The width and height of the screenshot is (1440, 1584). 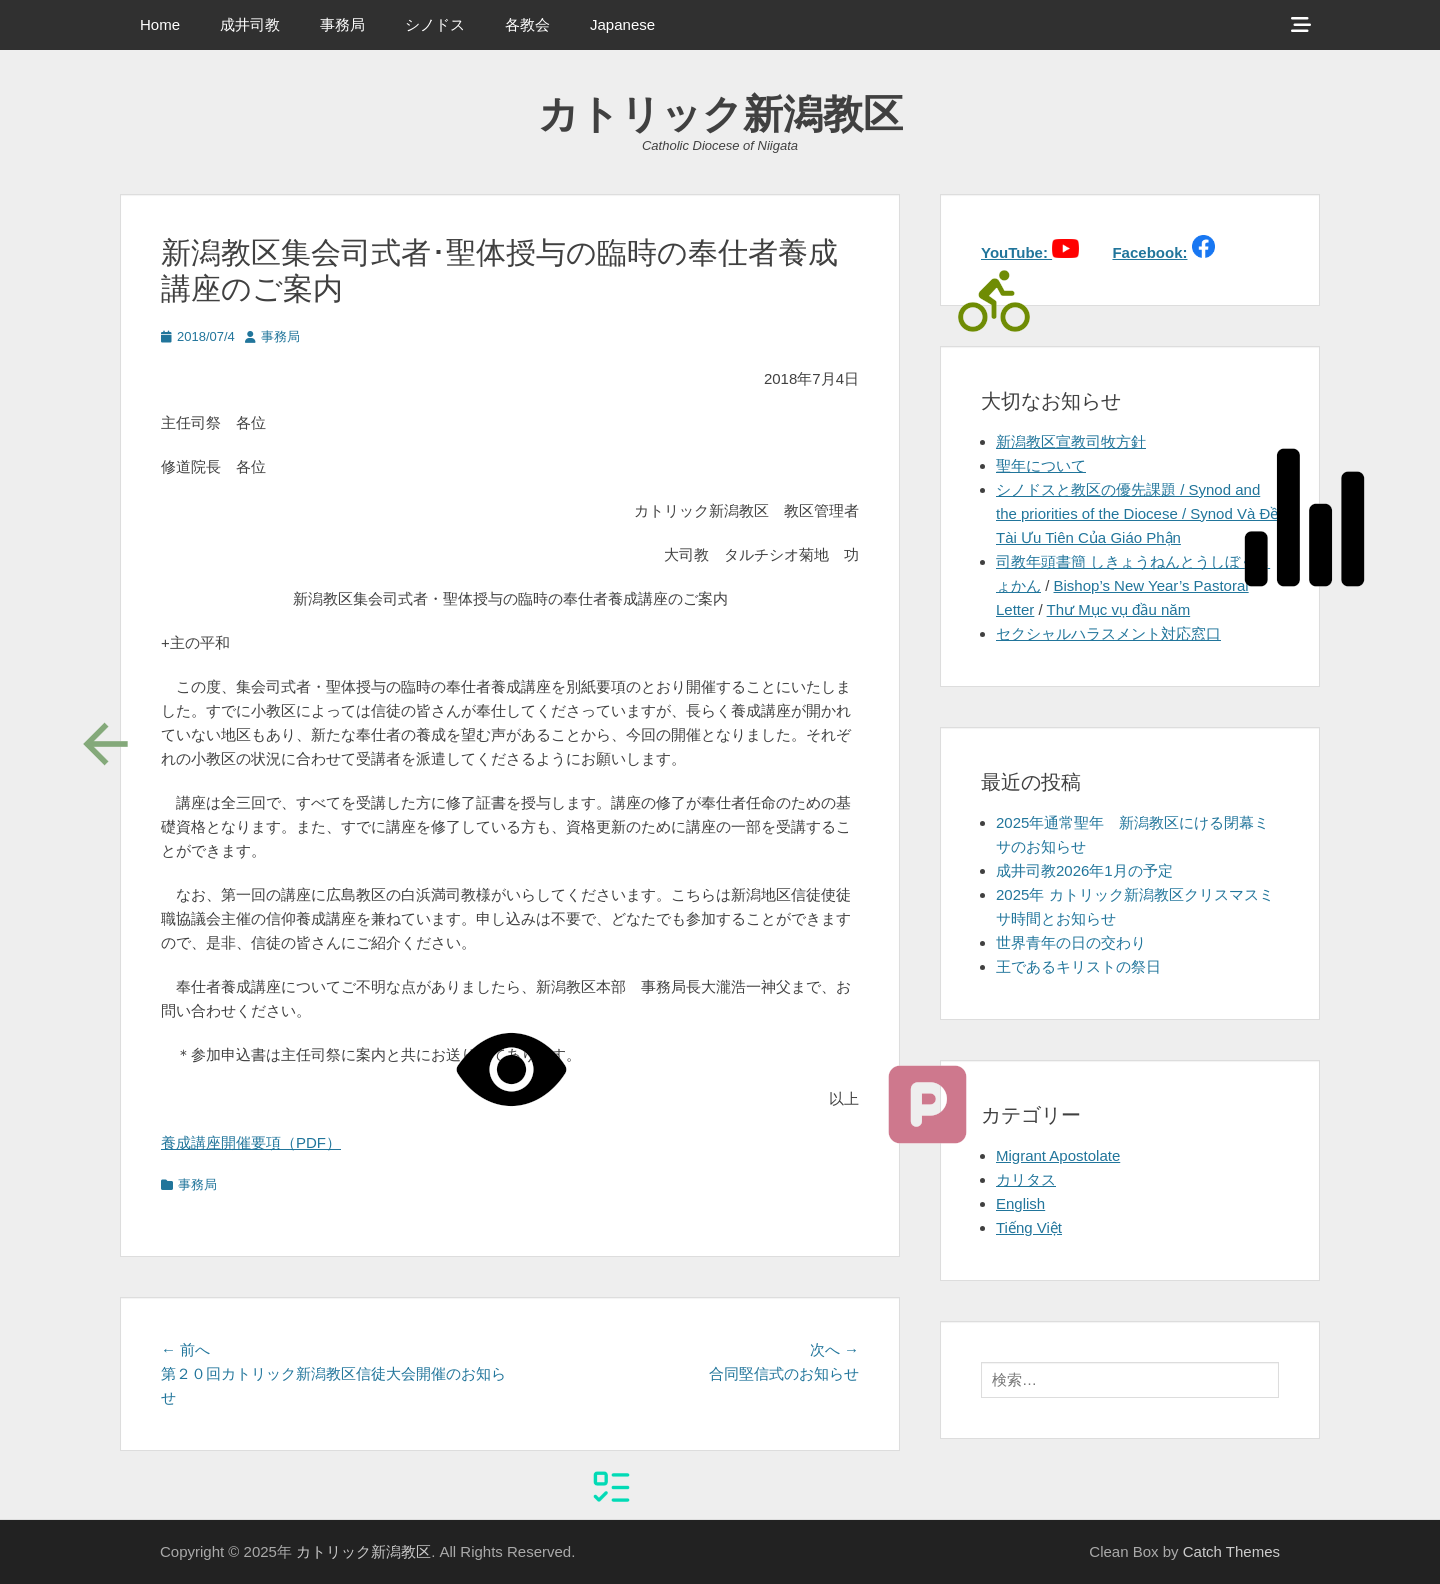 What do you see at coordinates (611, 1487) in the screenshot?
I see `view your to-do list` at bounding box center [611, 1487].